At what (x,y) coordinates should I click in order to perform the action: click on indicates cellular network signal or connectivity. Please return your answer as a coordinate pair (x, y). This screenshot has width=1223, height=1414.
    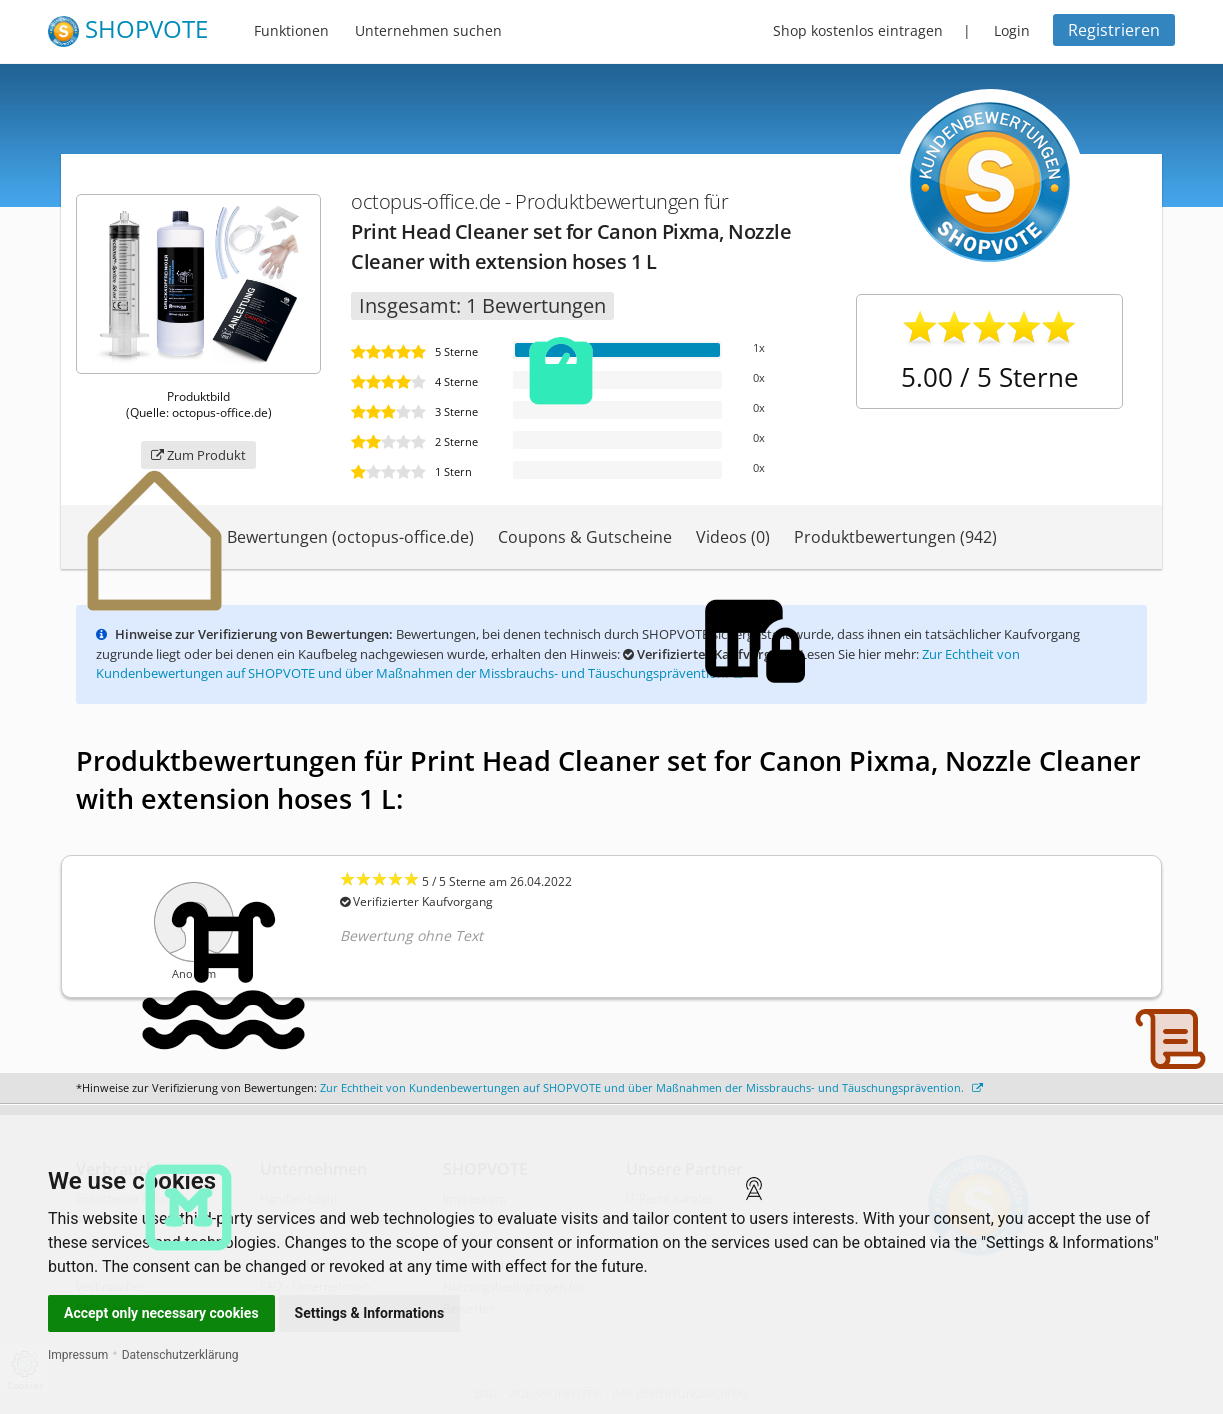
    Looking at the image, I should click on (754, 1189).